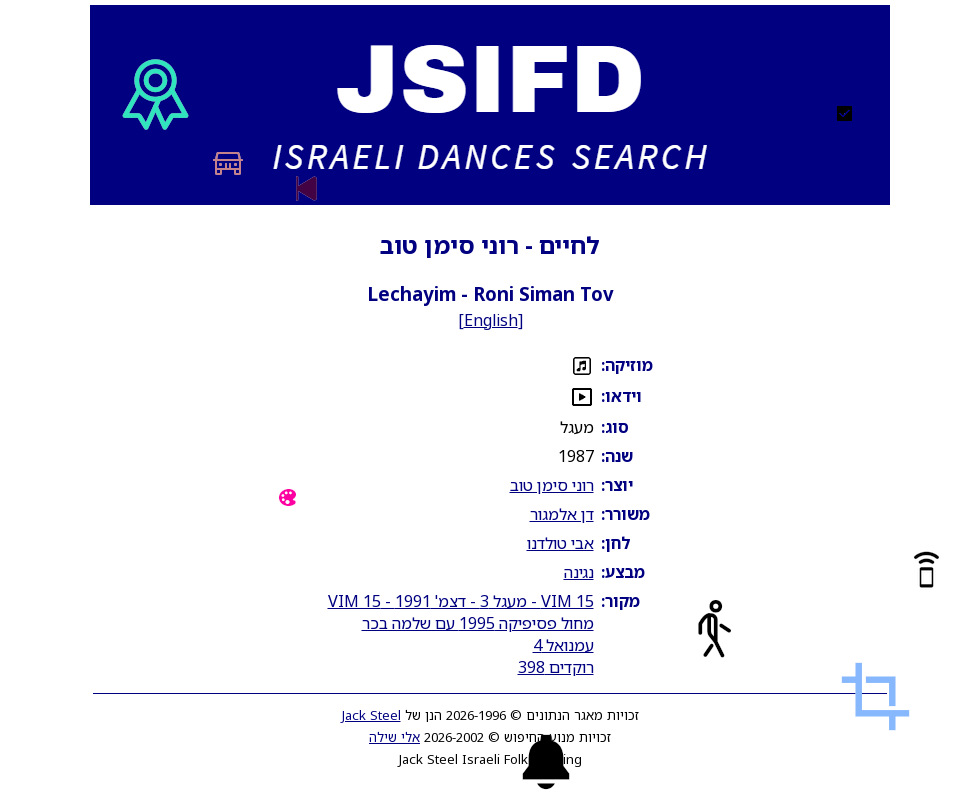 This screenshot has width=980, height=795. I want to click on enable speakerphone during a call, so click(926, 570).